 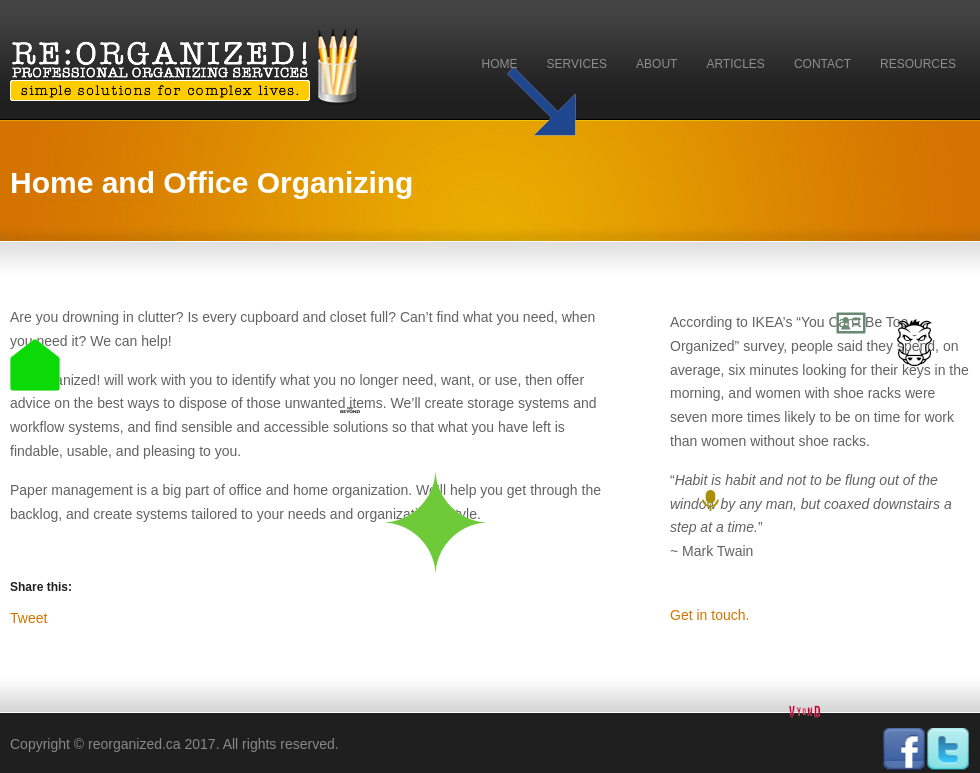 I want to click on navigate to home screen, so click(x=35, y=366).